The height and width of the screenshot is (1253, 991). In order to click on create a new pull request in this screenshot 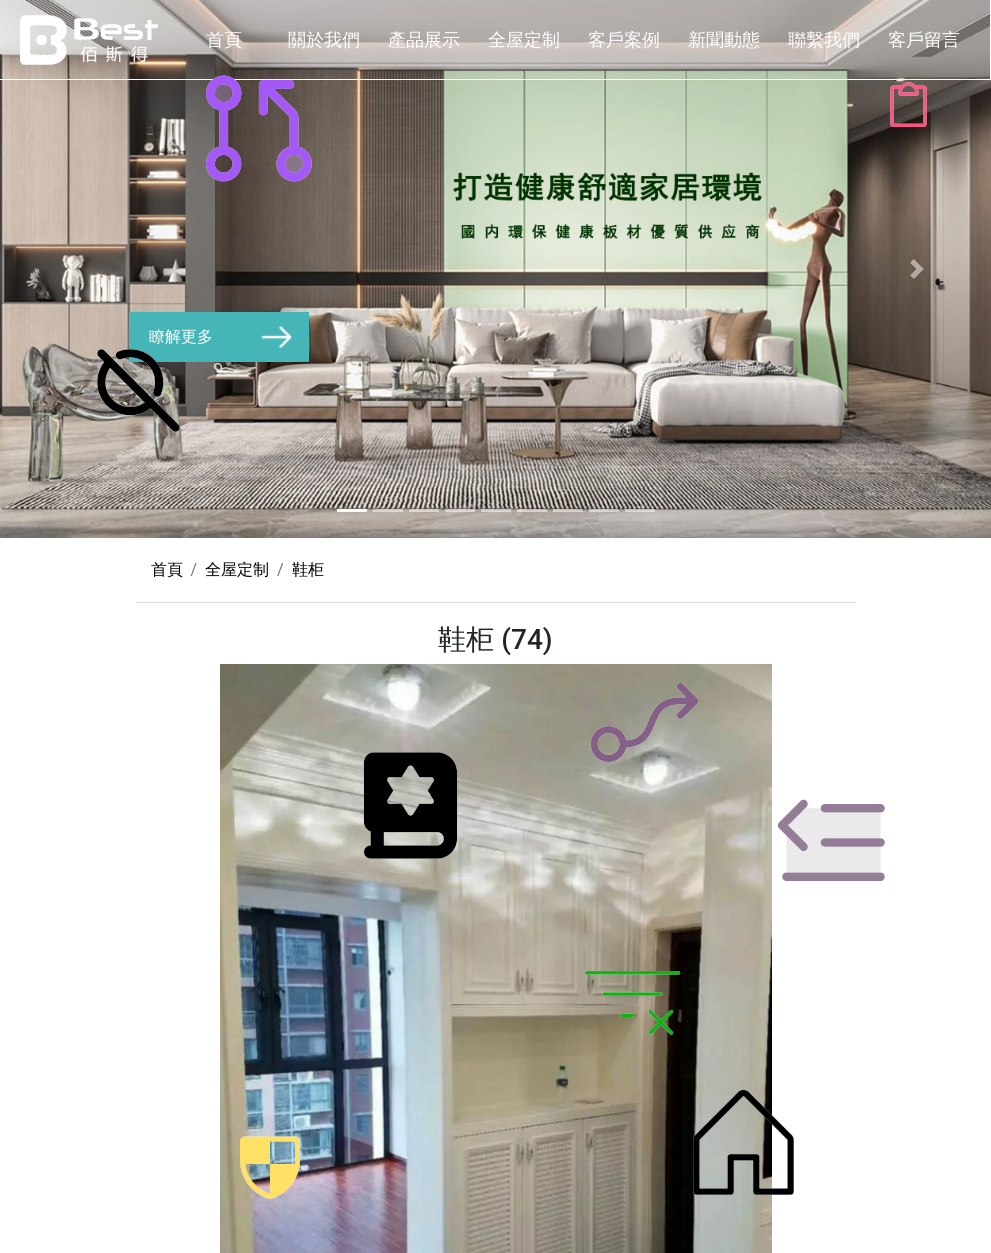, I will do `click(254, 128)`.